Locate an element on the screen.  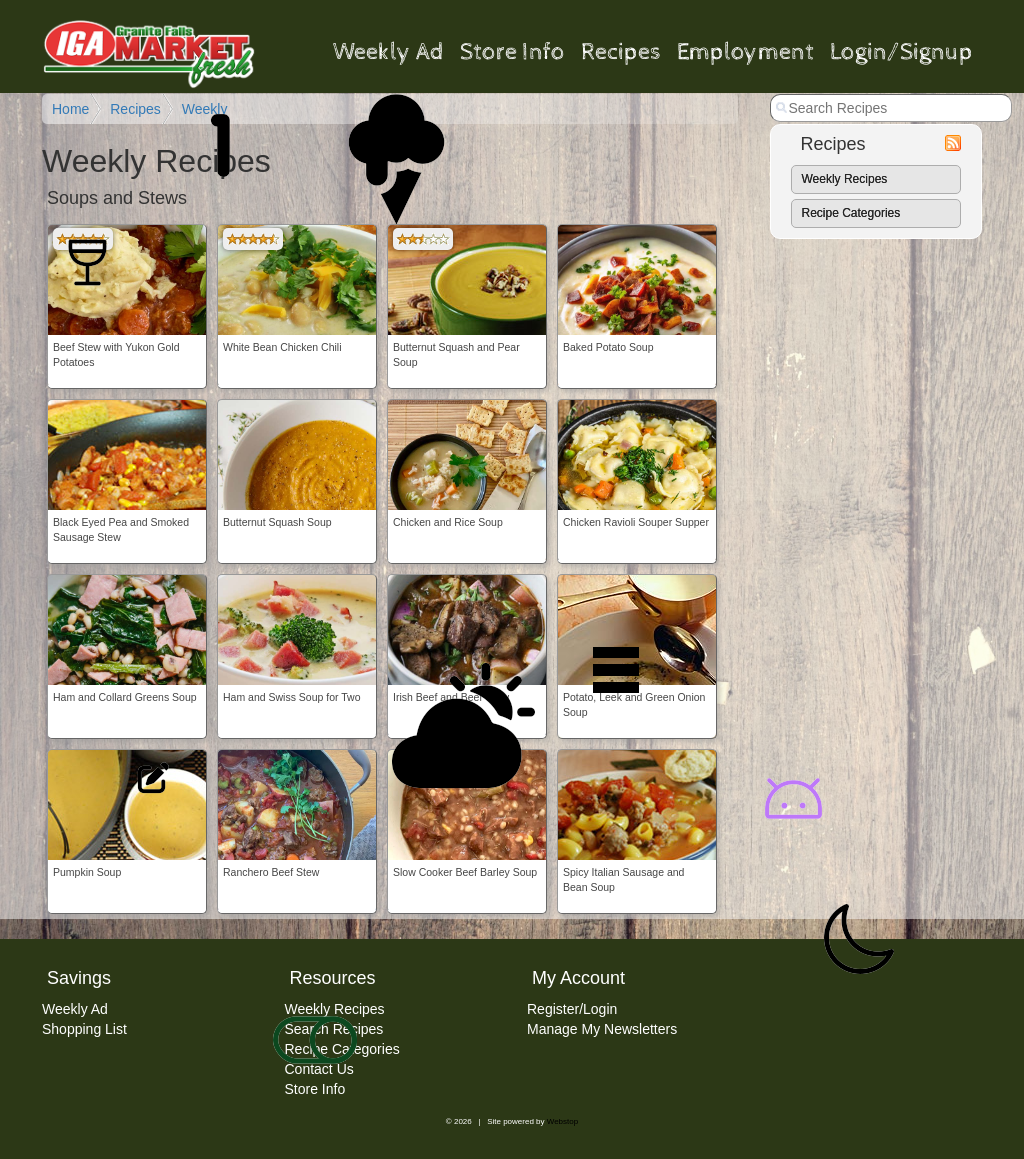
enable dark mode is located at coordinates (859, 939).